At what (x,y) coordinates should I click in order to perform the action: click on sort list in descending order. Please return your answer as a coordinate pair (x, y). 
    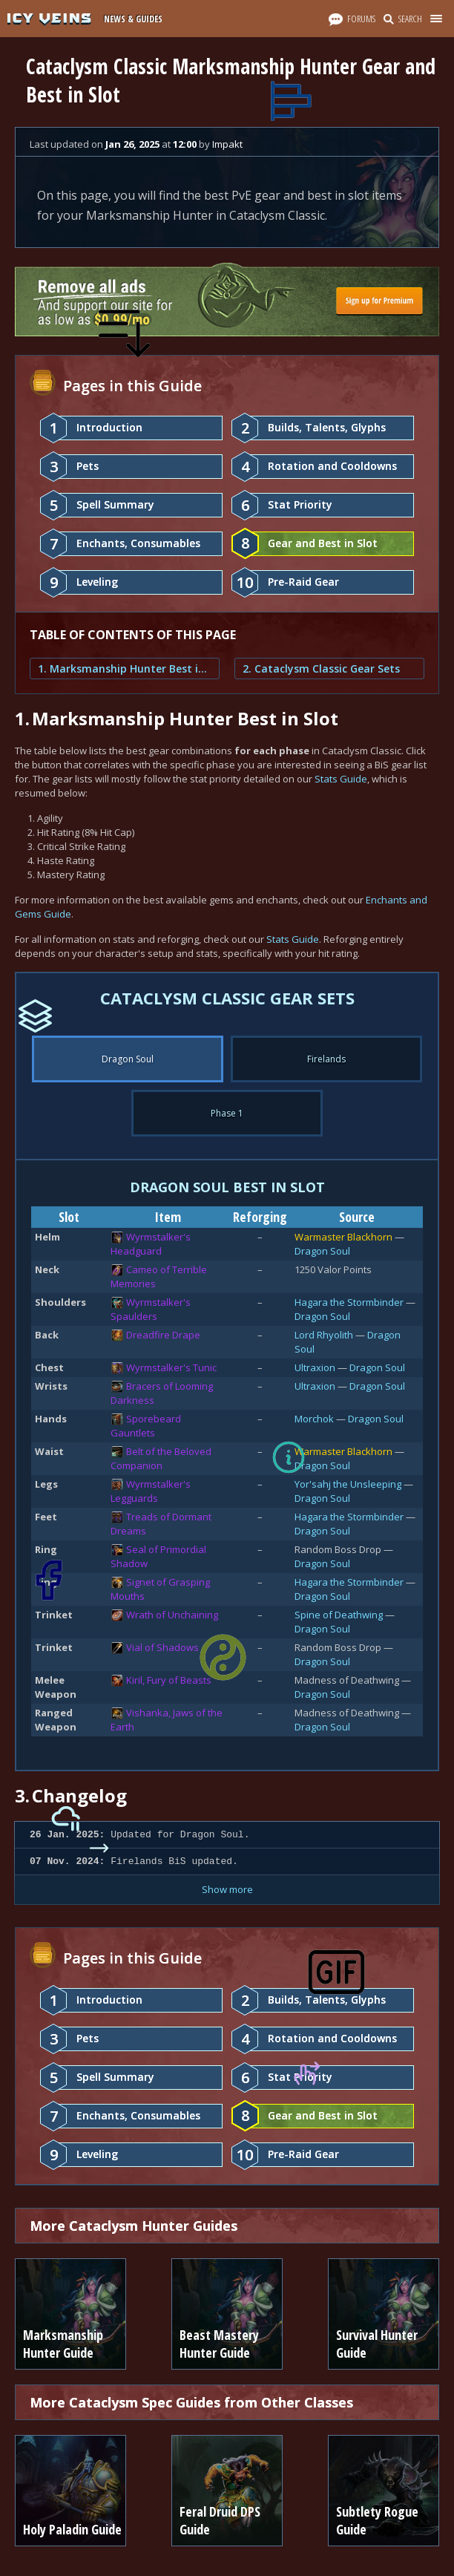
    Looking at the image, I should click on (124, 331).